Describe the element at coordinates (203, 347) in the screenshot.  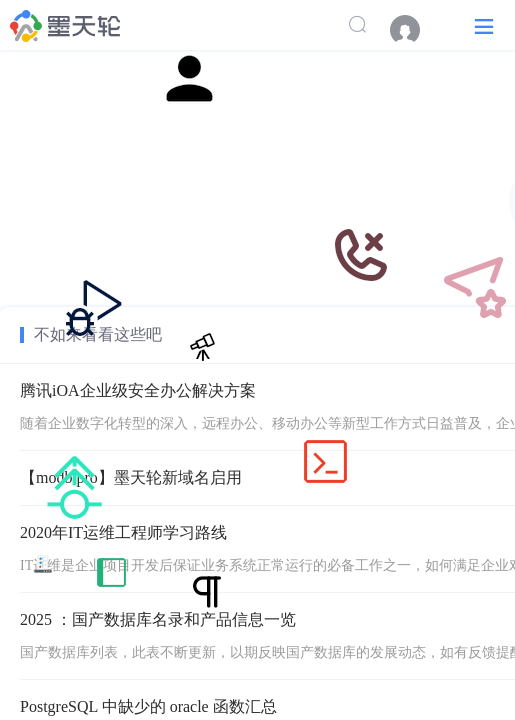
I see `explore or discover new content` at that location.